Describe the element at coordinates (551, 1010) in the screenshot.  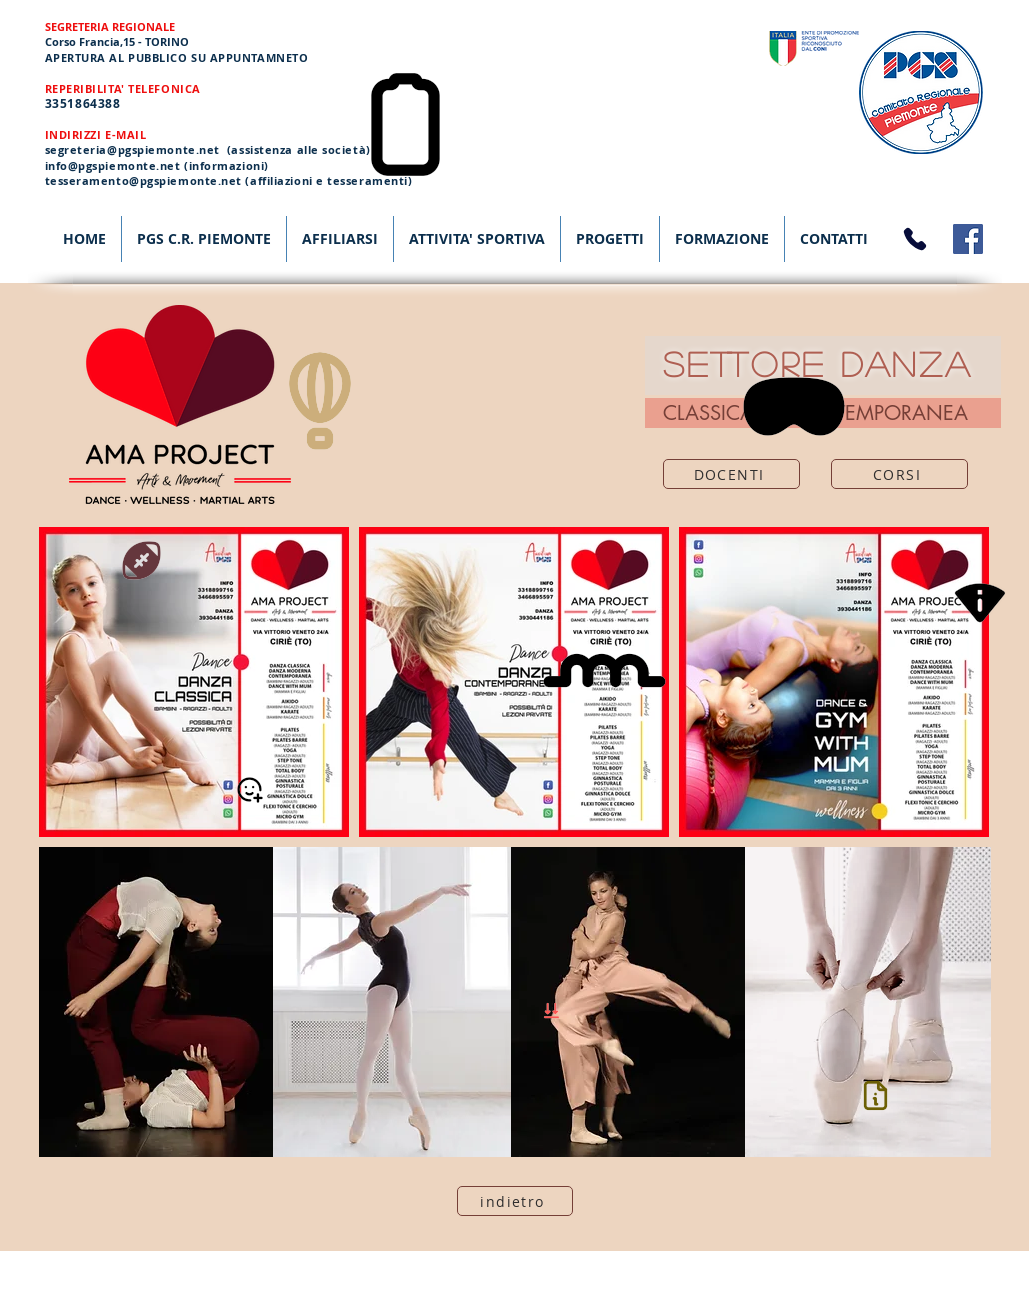
I see `download all items to device` at that location.